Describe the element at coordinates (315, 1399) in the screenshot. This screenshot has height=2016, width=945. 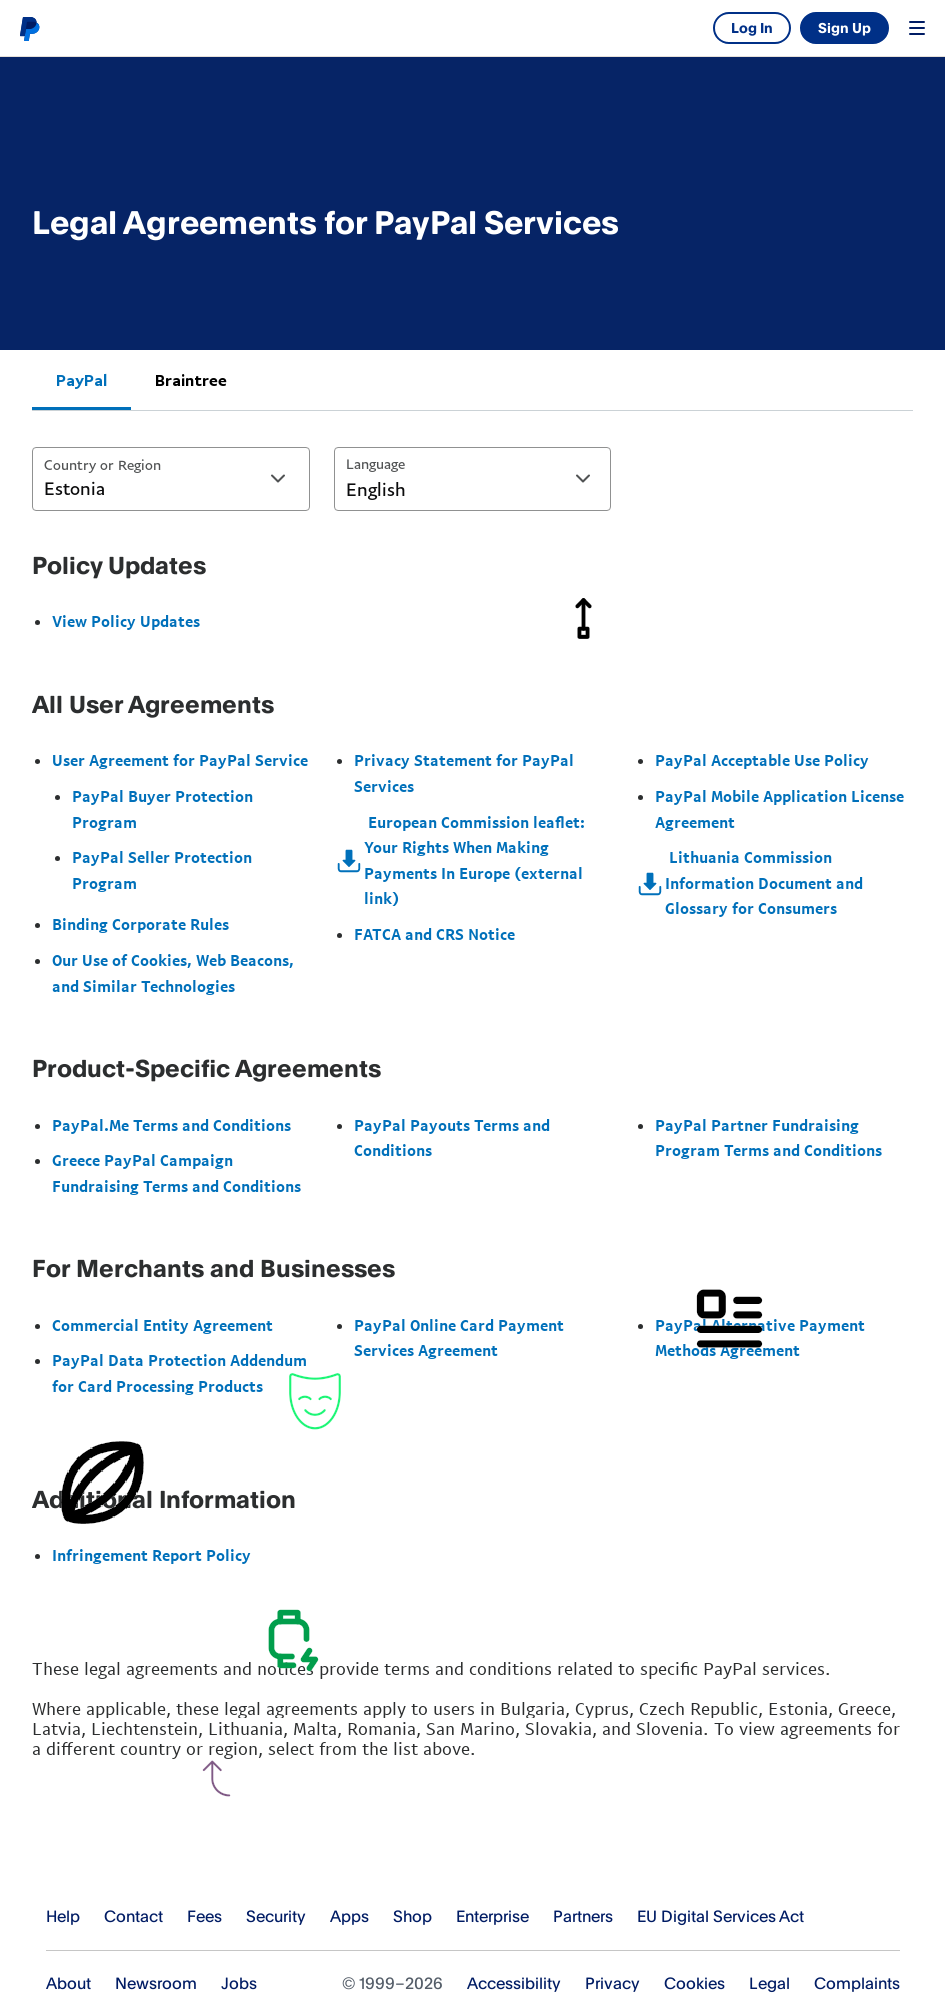
I see `toggle theater or entertainment mode` at that location.